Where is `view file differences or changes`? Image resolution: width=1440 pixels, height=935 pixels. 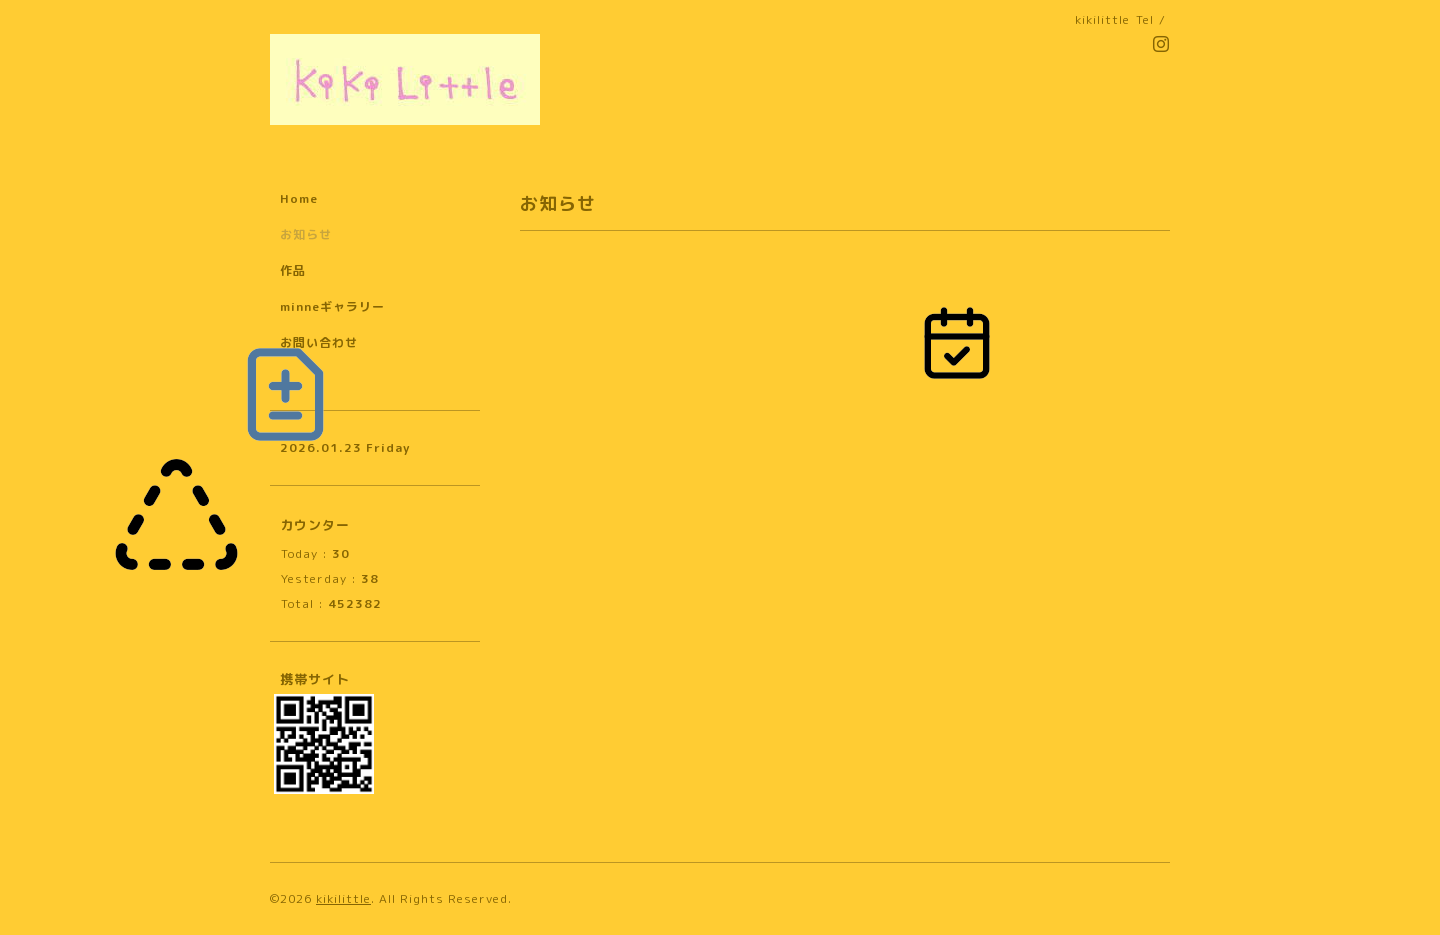
view file differences or changes is located at coordinates (285, 394).